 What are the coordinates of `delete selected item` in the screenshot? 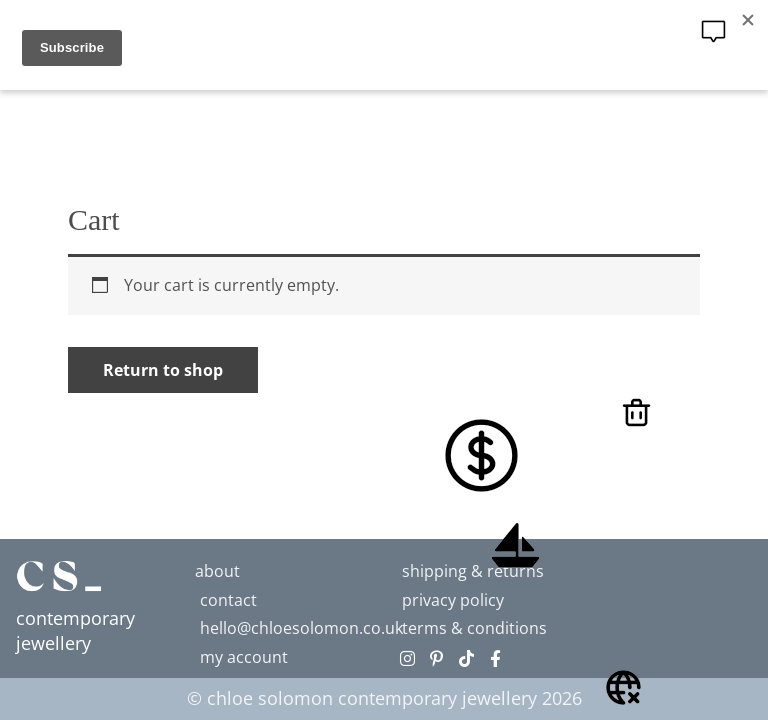 It's located at (636, 412).